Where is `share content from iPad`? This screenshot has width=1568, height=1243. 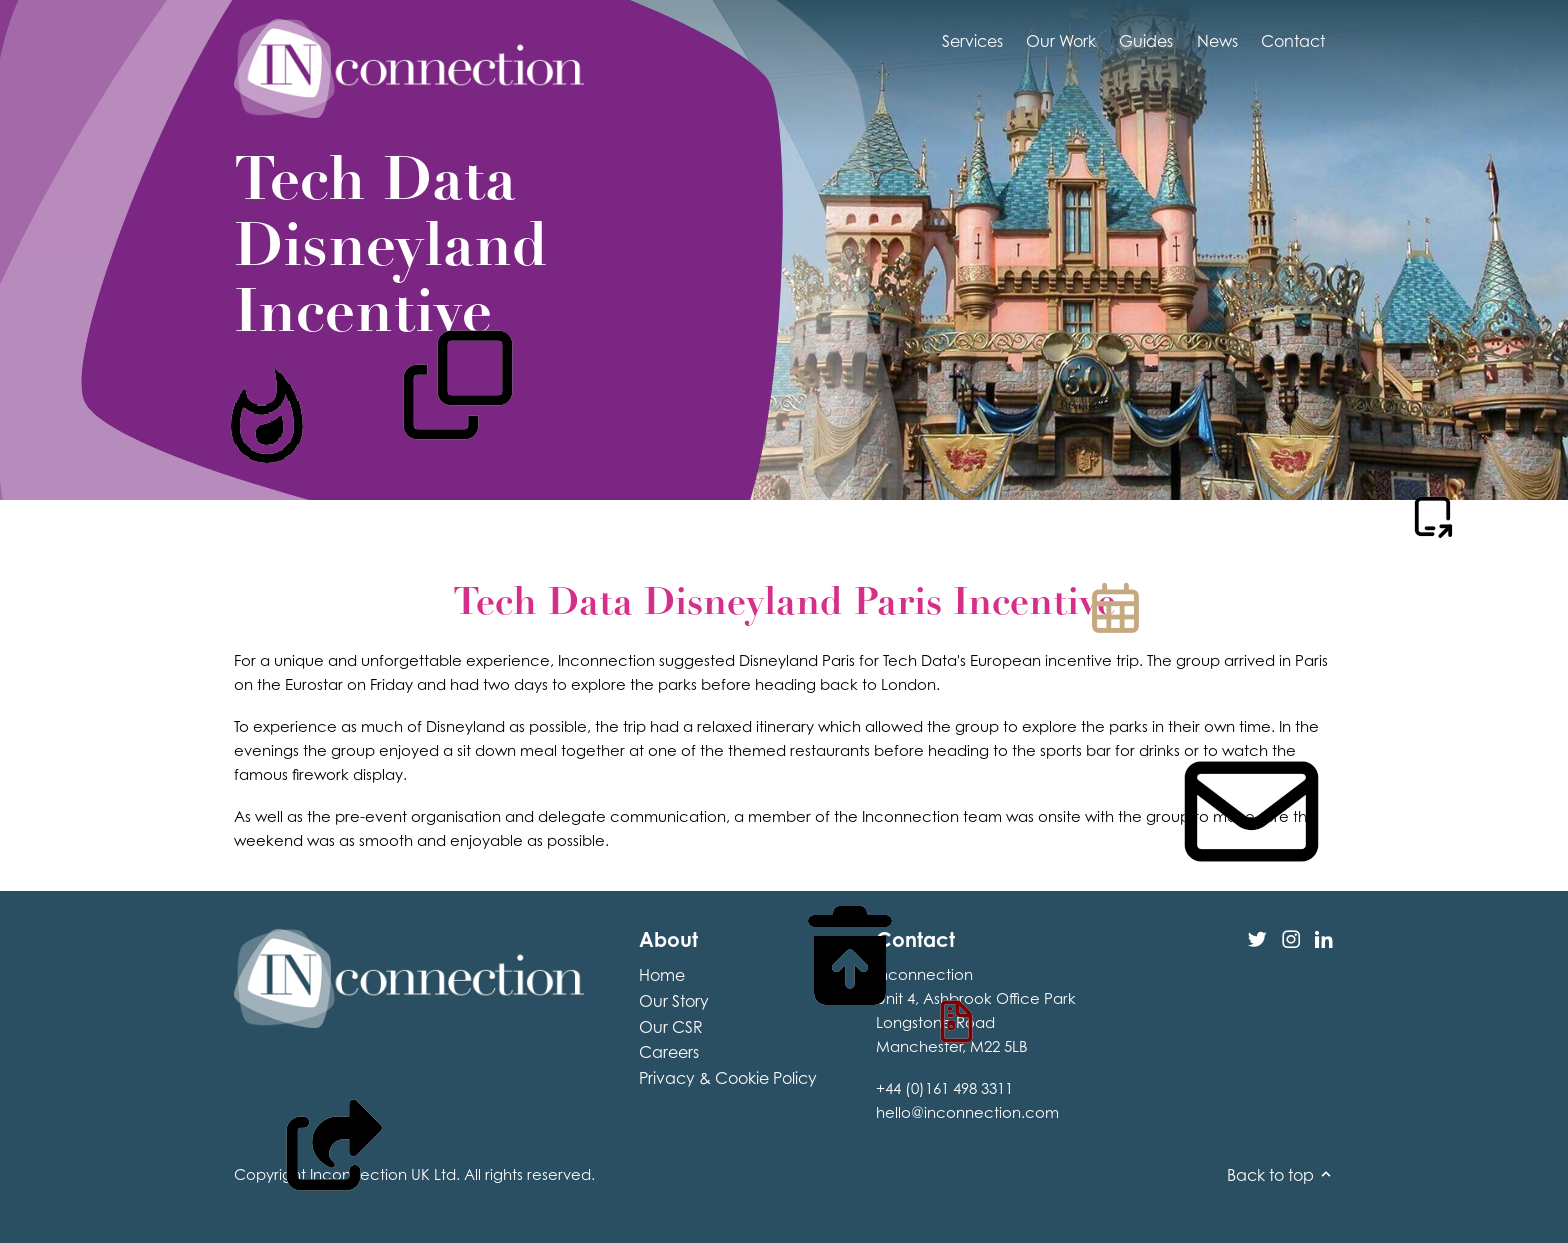
share content from iPad is located at coordinates (1432, 516).